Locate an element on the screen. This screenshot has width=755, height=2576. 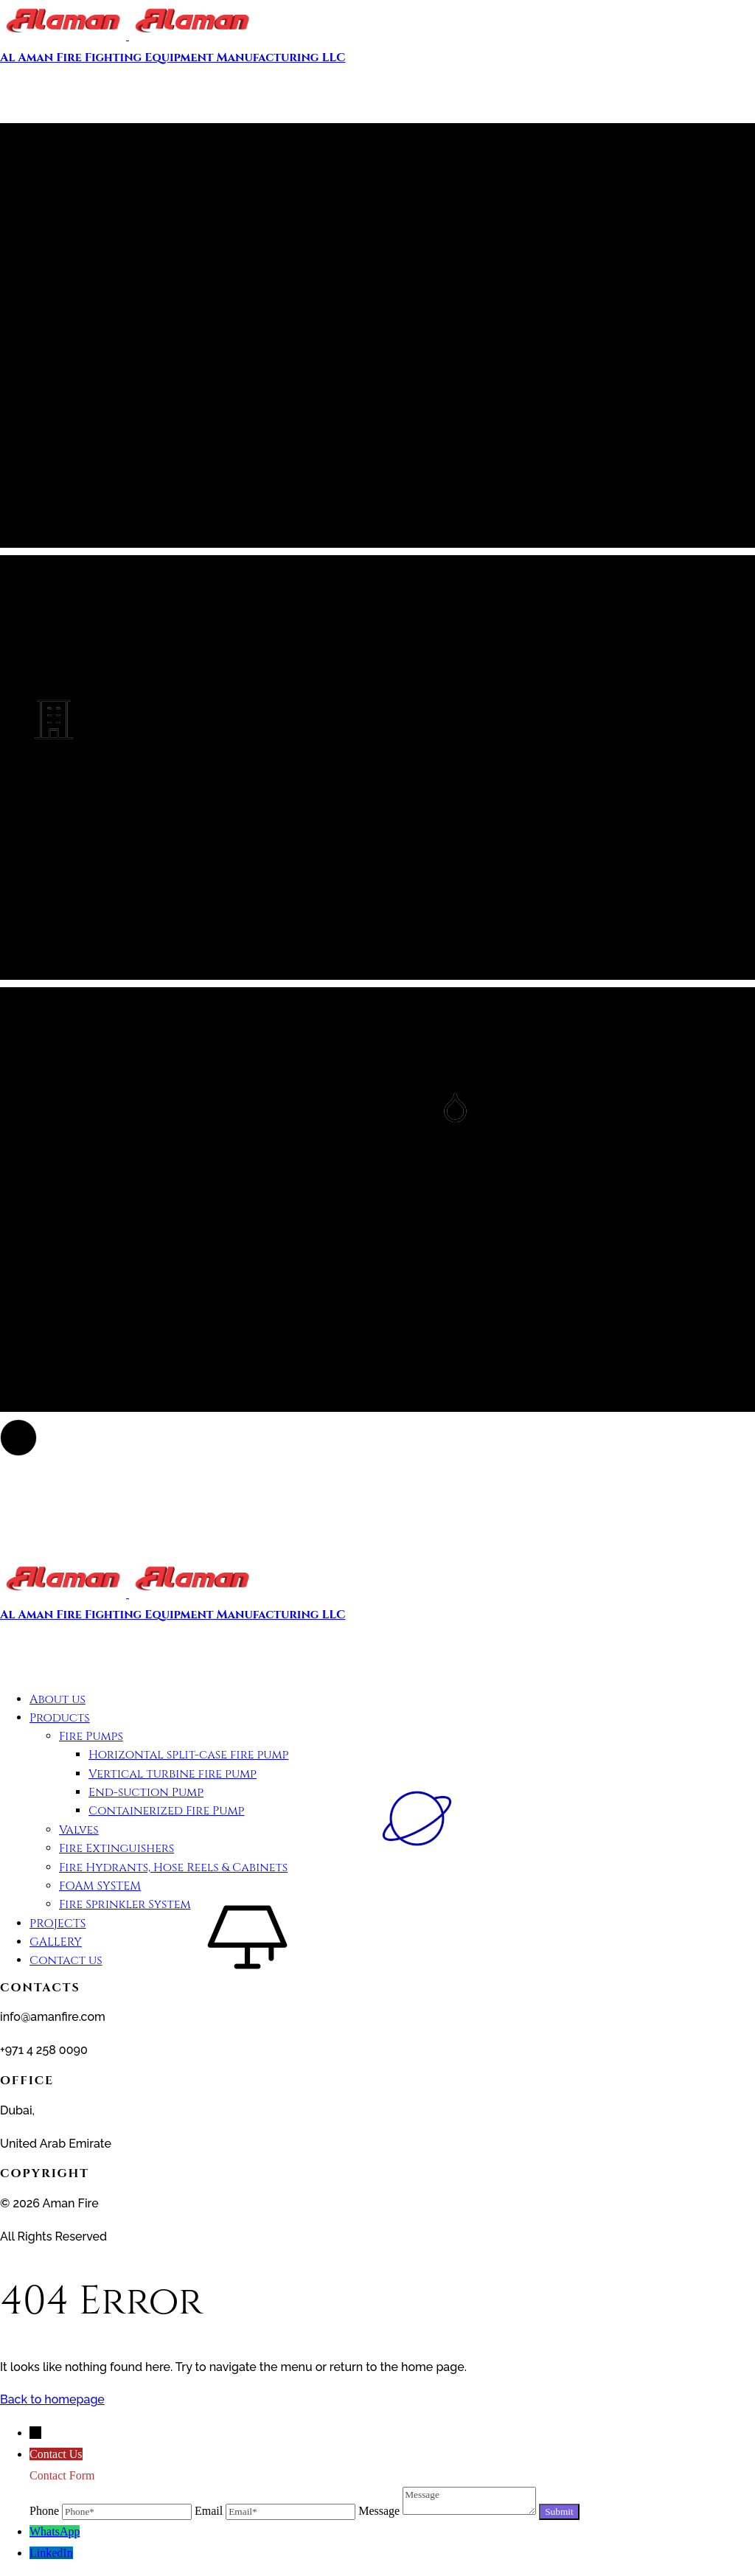
toggle desk lamp or reading light is located at coordinates (247, 1937).